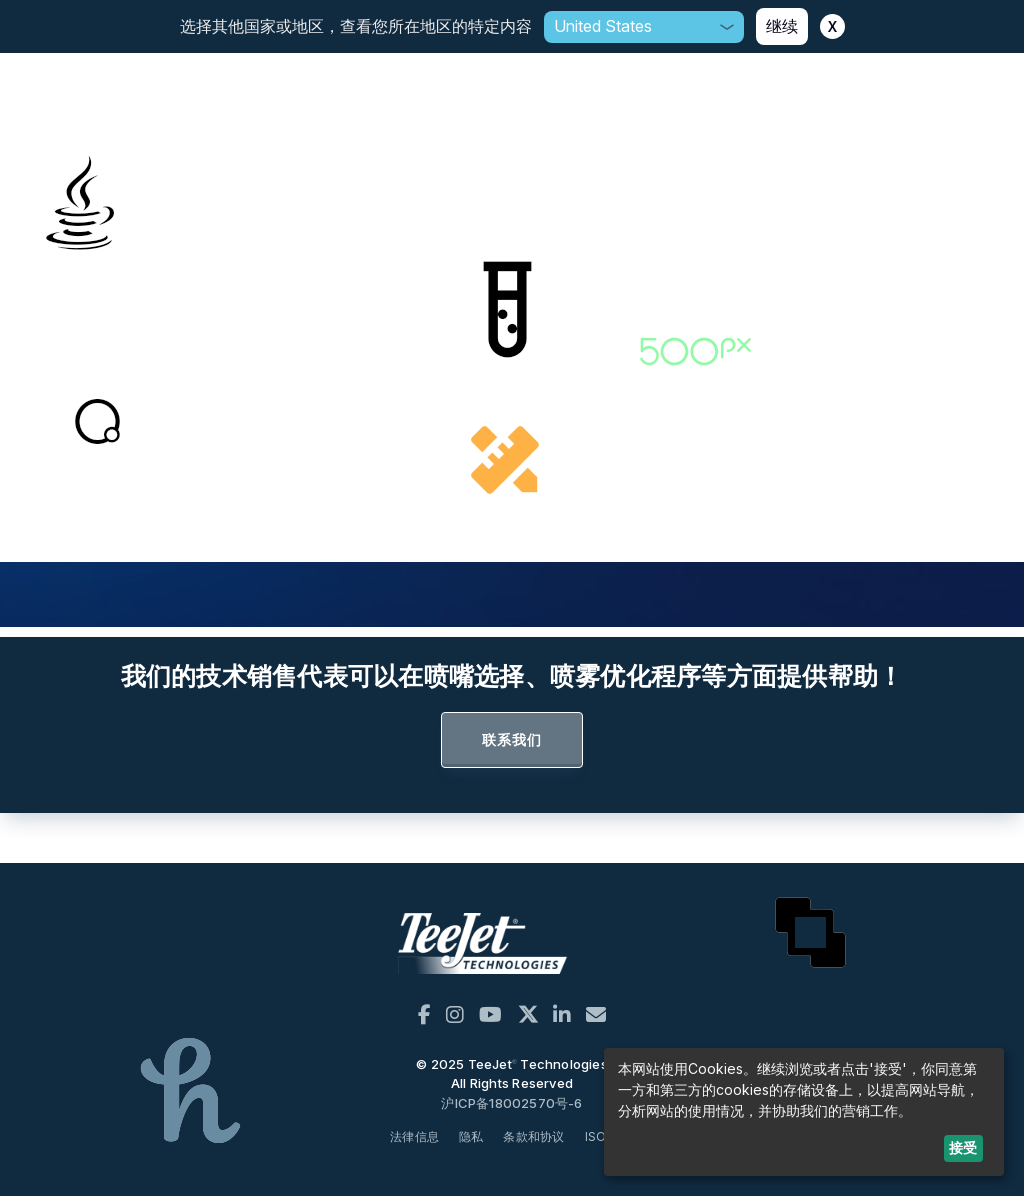 This screenshot has height=1196, width=1024. Describe the element at coordinates (507, 309) in the screenshot. I see `access lab results or test data` at that location.